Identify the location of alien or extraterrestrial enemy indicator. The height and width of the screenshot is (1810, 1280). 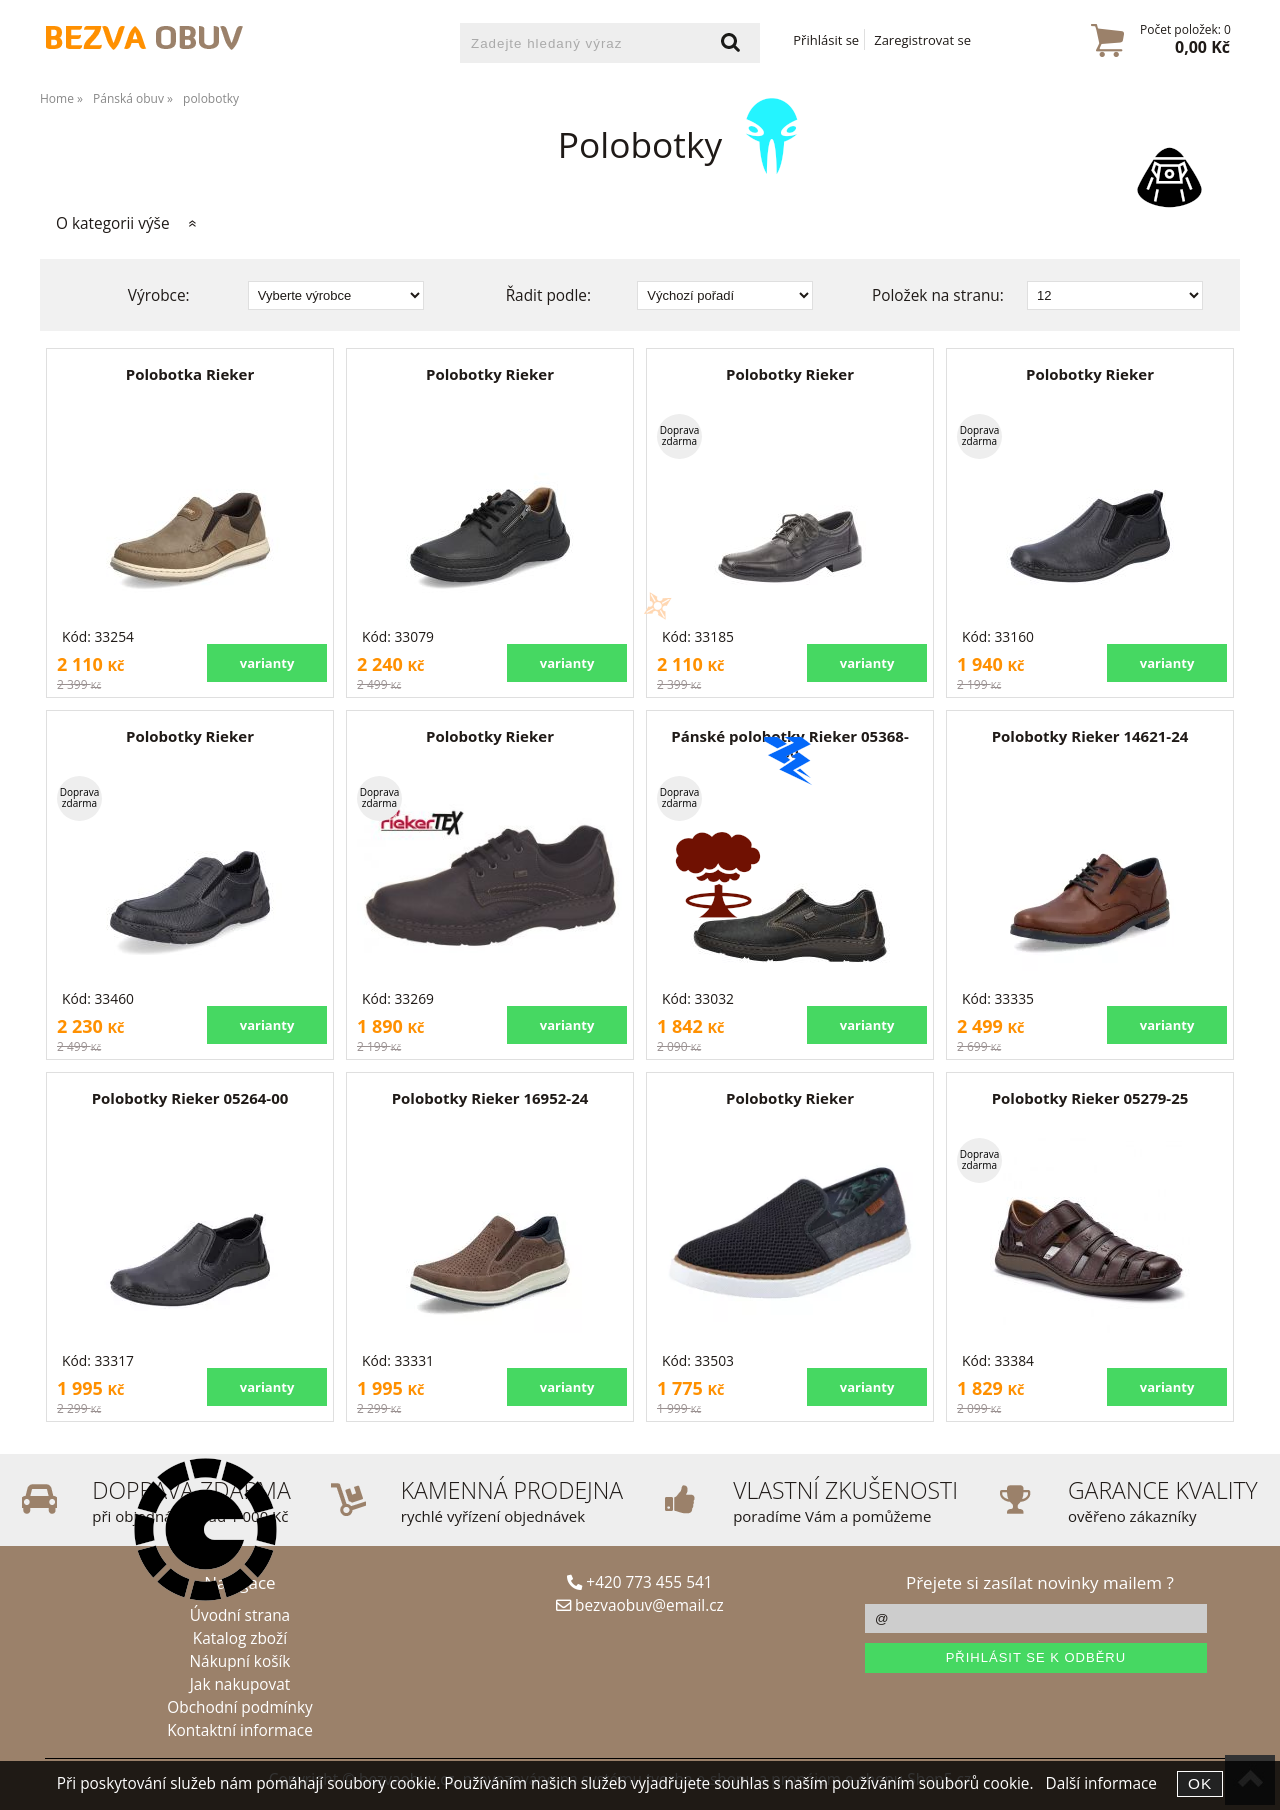
(771, 136).